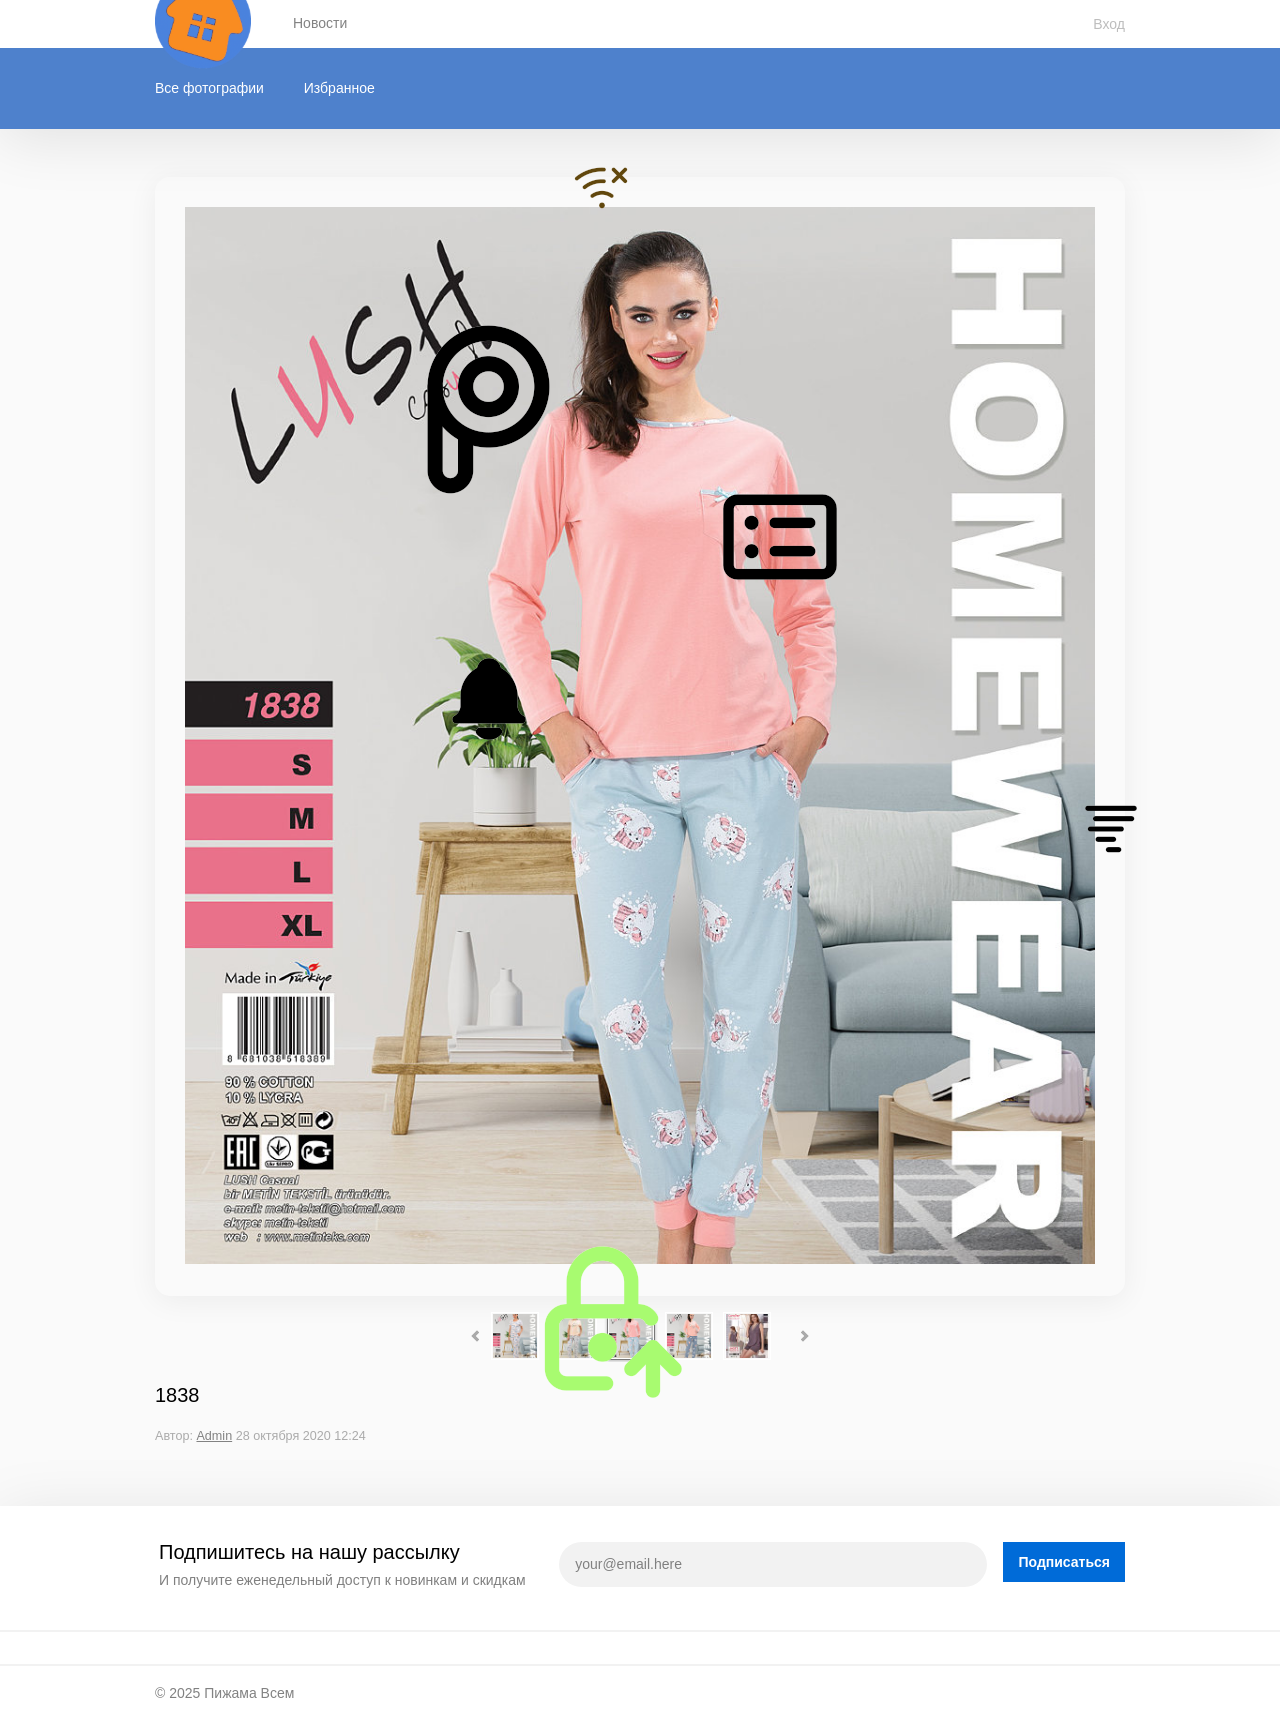 Image resolution: width=1280 pixels, height=1736 pixels. I want to click on upload or sync secured data, so click(602, 1318).